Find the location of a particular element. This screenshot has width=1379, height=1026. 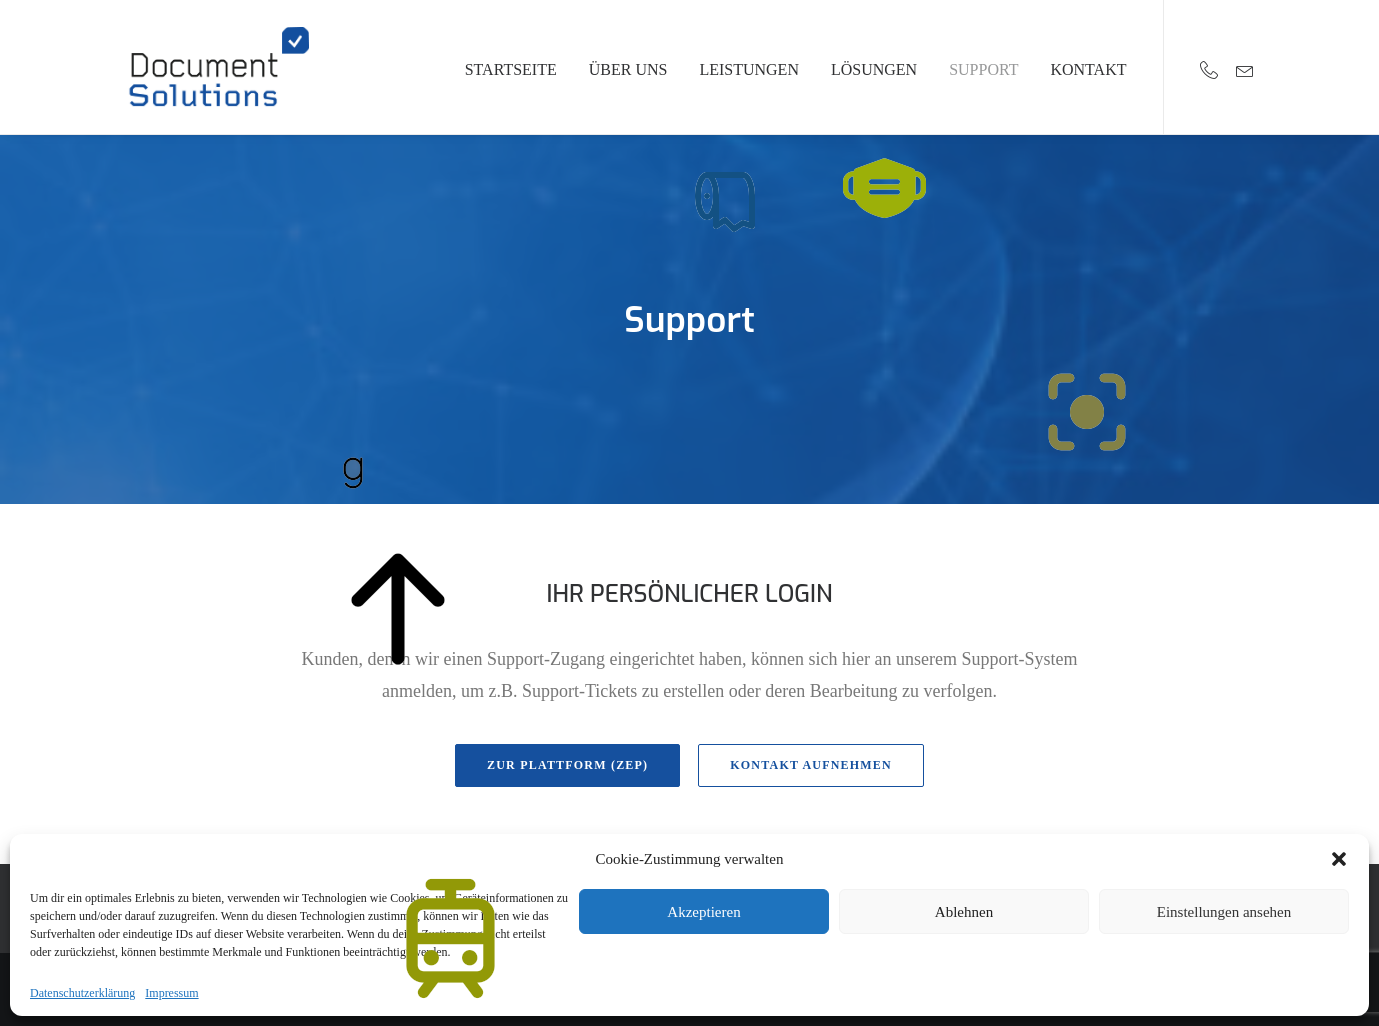

view tram or light rail transit options is located at coordinates (450, 938).